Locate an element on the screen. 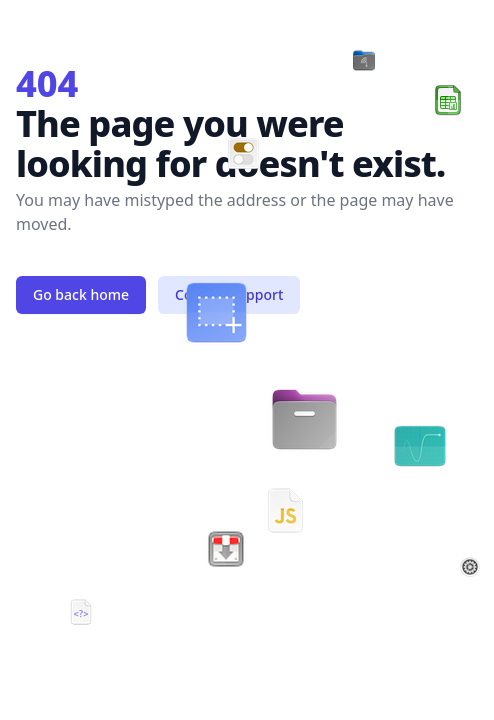 This screenshot has height=720, width=494. open insync cloud sync folder is located at coordinates (364, 60).